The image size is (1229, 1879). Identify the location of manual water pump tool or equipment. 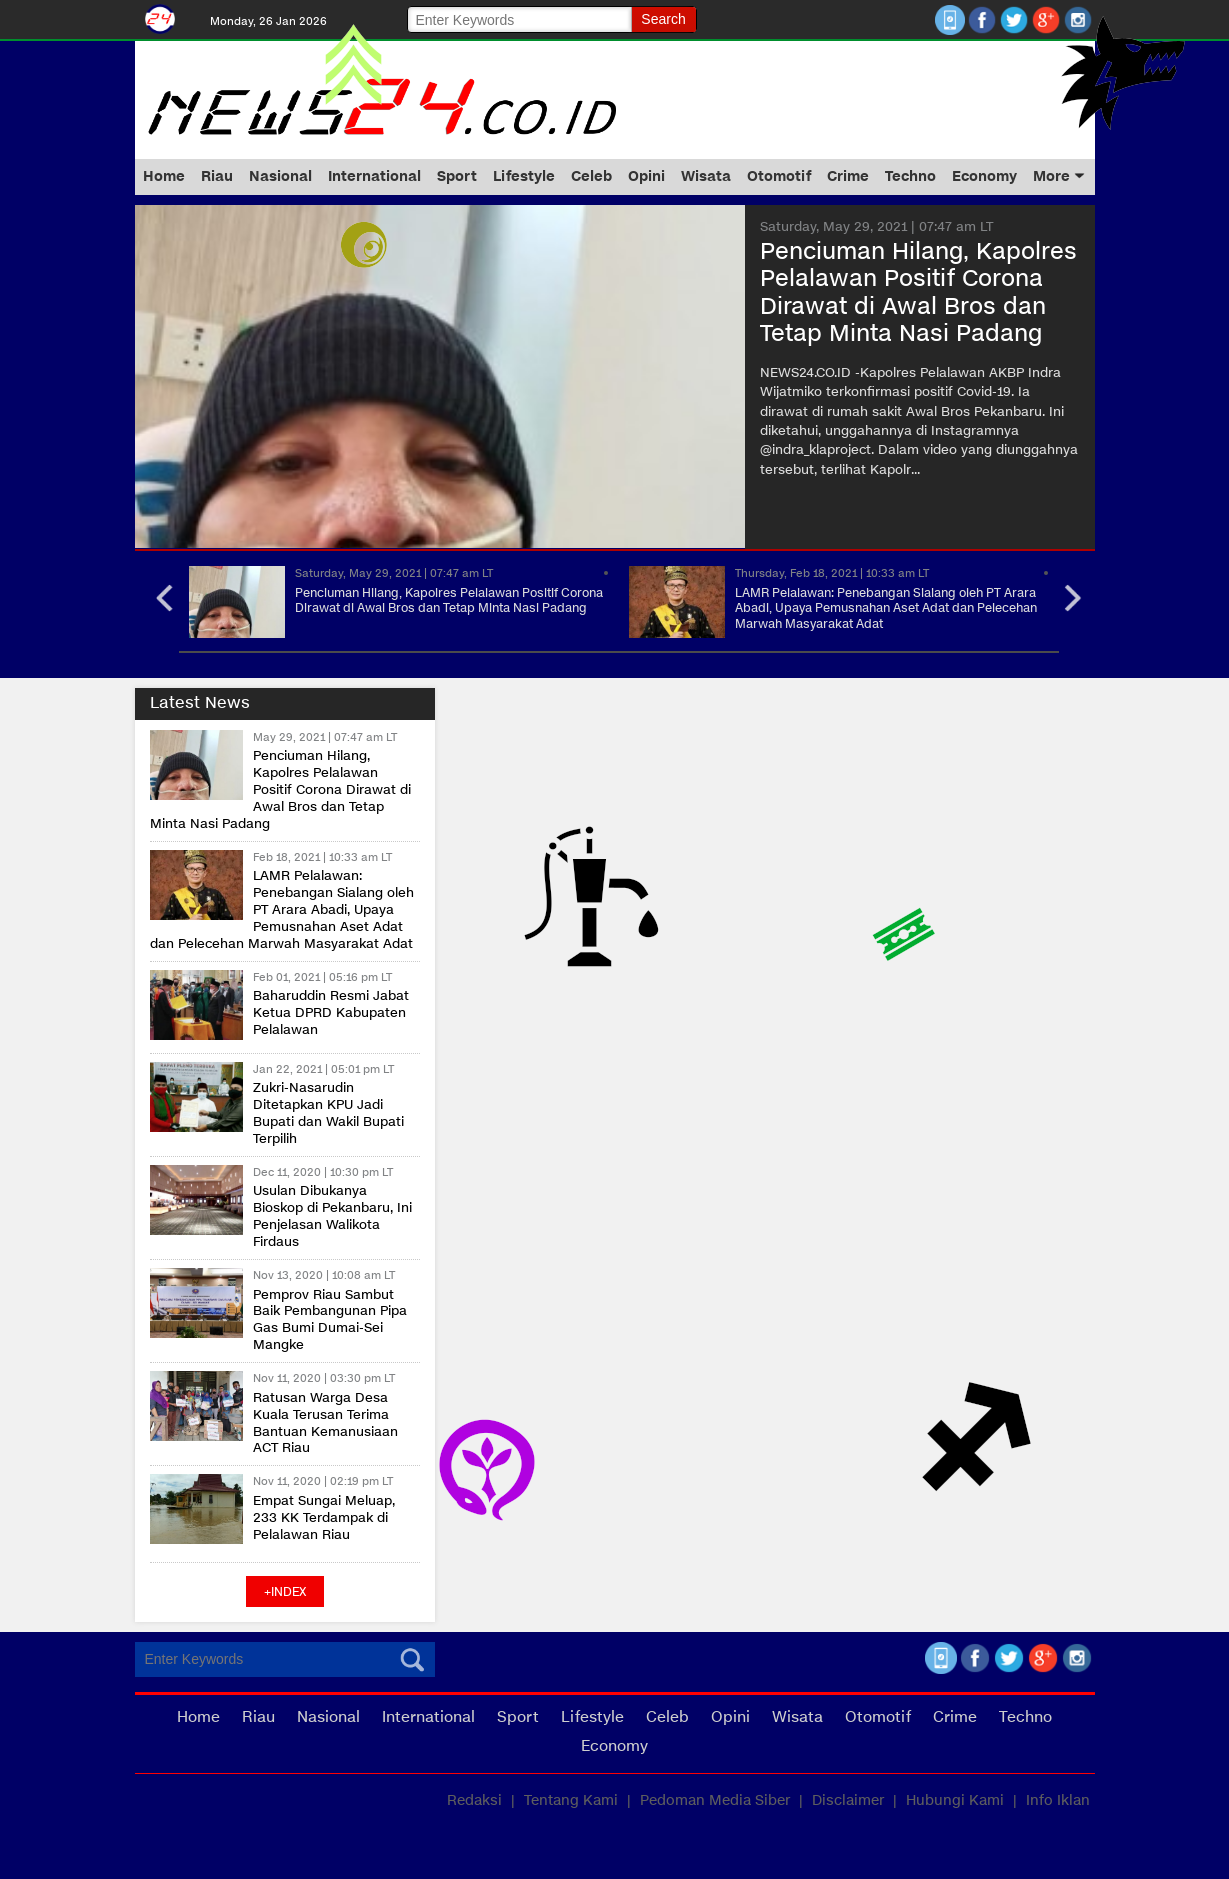
(589, 895).